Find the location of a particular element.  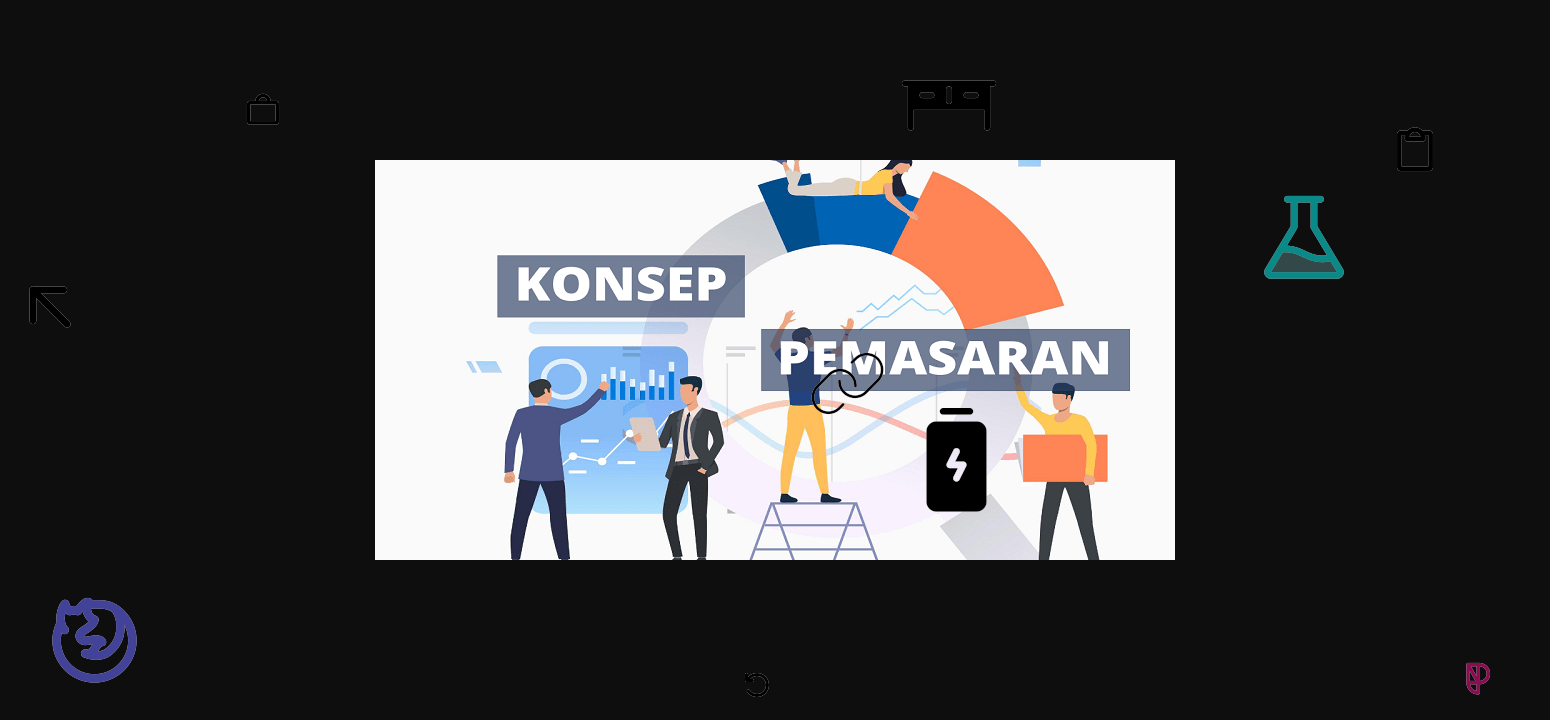

access workspace or desk settings is located at coordinates (949, 104).